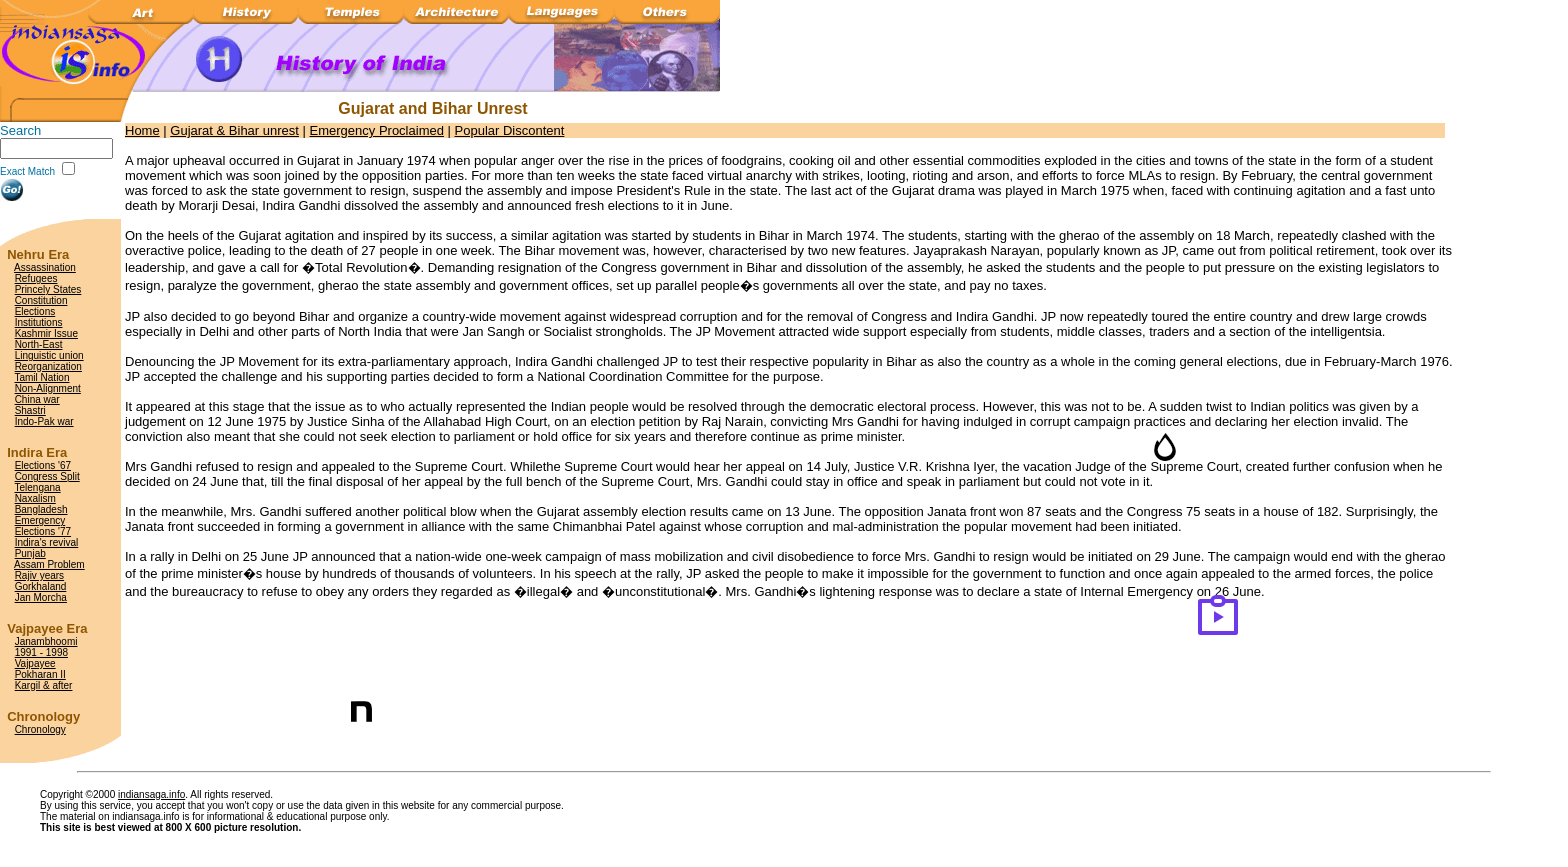 Image resolution: width=1568 pixels, height=867 pixels. Describe the element at coordinates (1165, 447) in the screenshot. I see `hono web framework logo` at that location.